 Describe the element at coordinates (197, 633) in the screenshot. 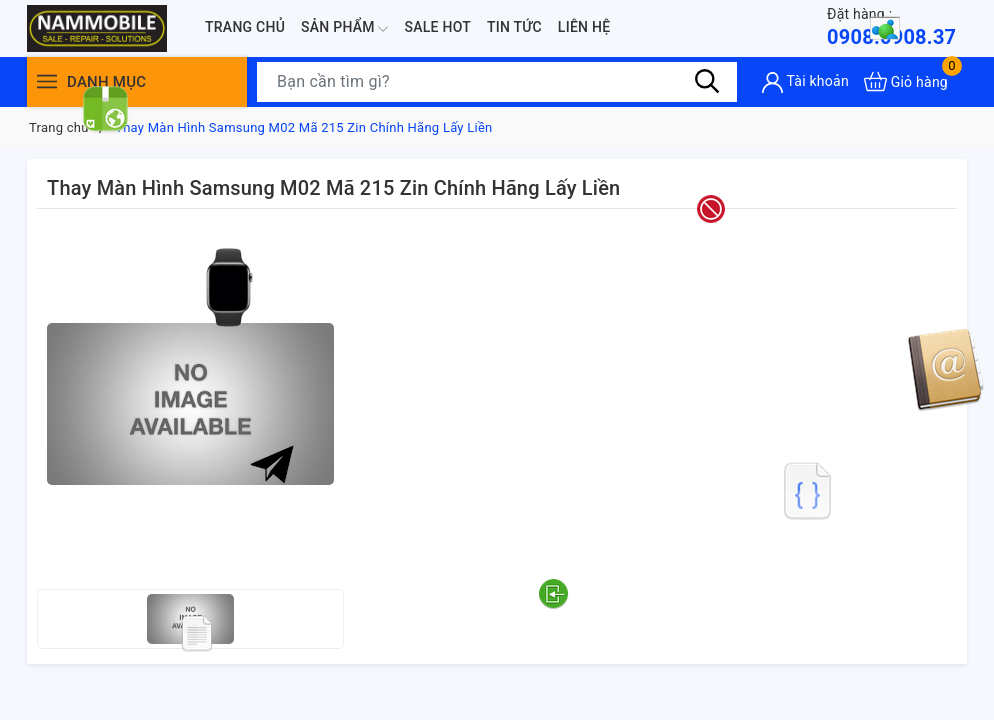

I see `open a plain text file` at that location.